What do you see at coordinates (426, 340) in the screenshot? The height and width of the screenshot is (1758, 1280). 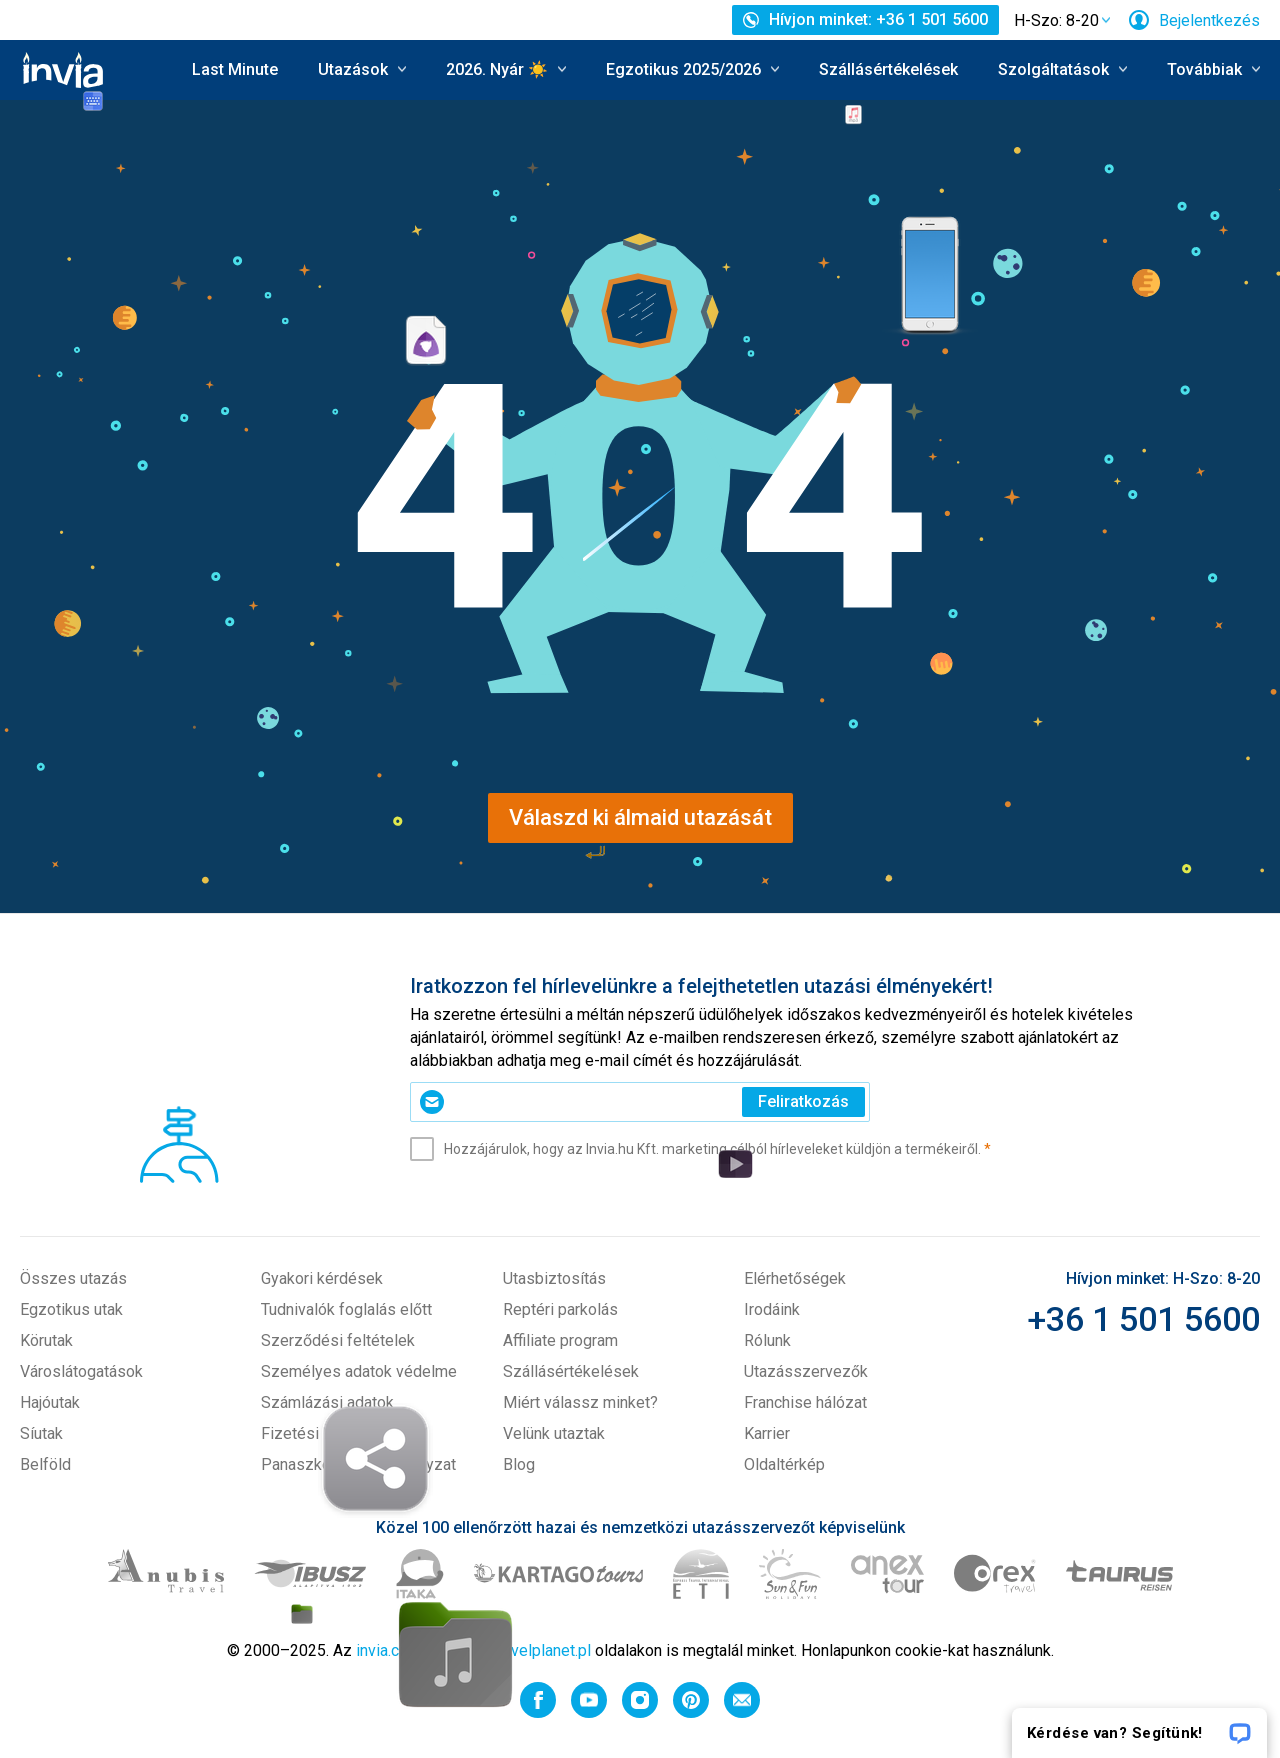 I see `meson build system configuration file` at bounding box center [426, 340].